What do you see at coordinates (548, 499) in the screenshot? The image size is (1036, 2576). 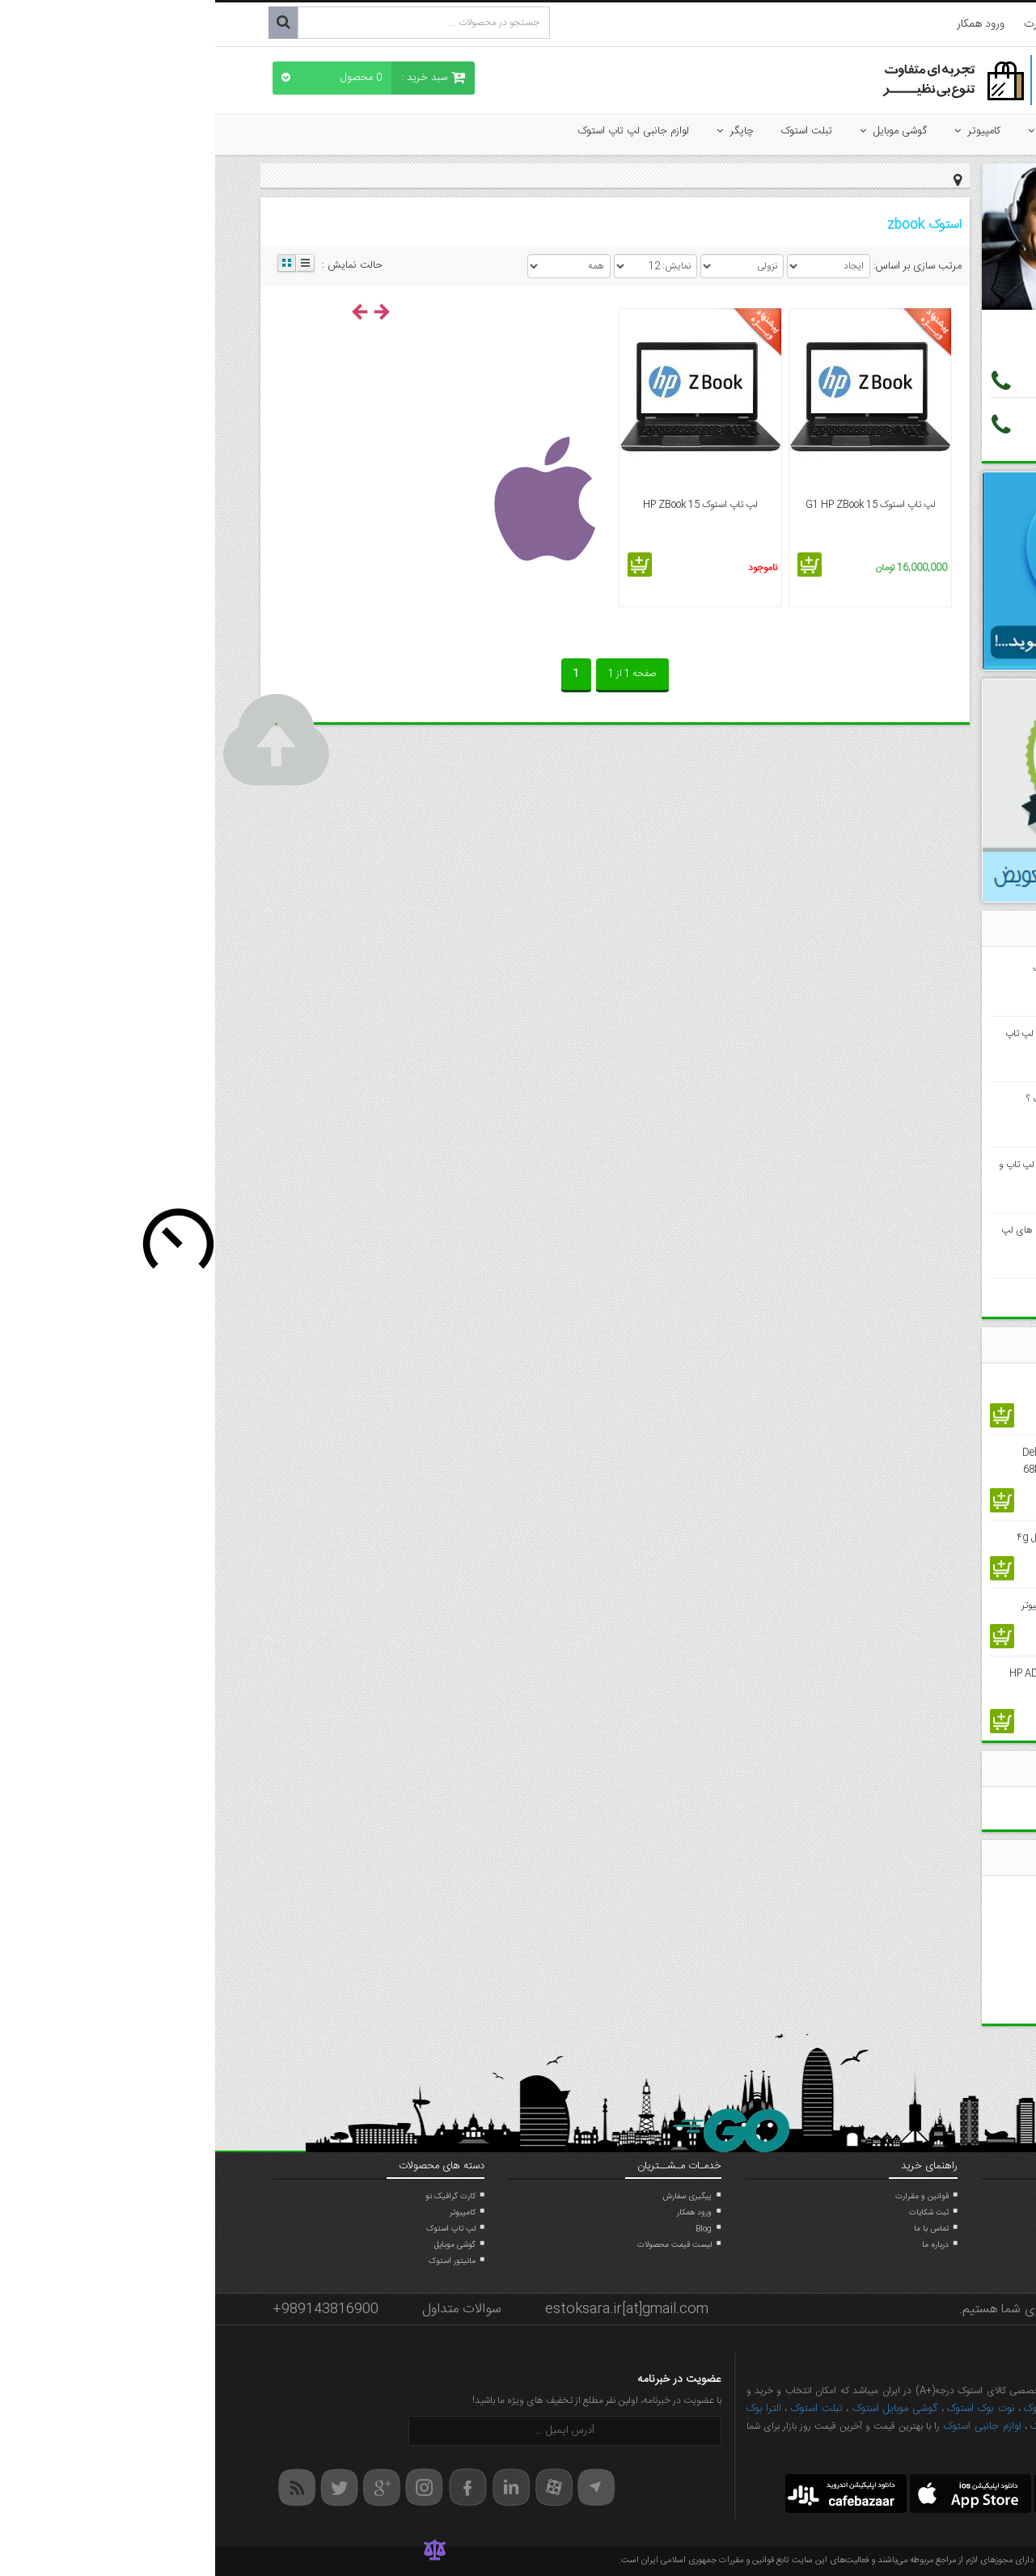 I see `Apple company logo` at bounding box center [548, 499].